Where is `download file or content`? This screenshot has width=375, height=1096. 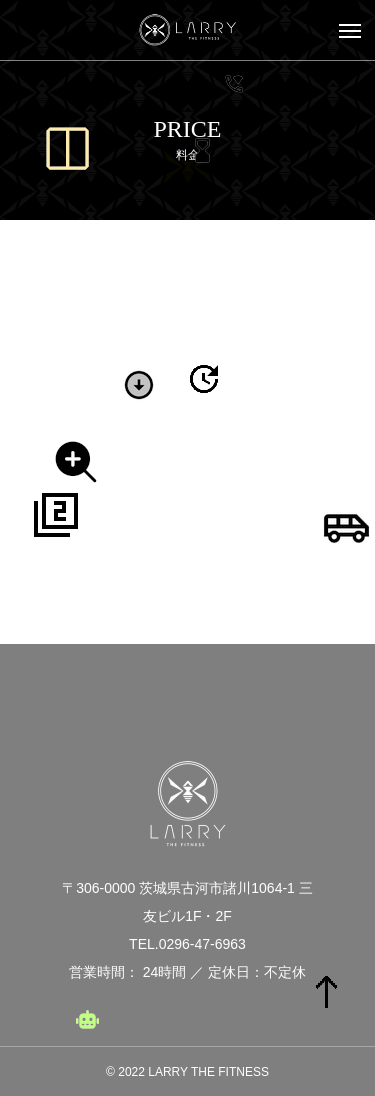 download file or content is located at coordinates (139, 385).